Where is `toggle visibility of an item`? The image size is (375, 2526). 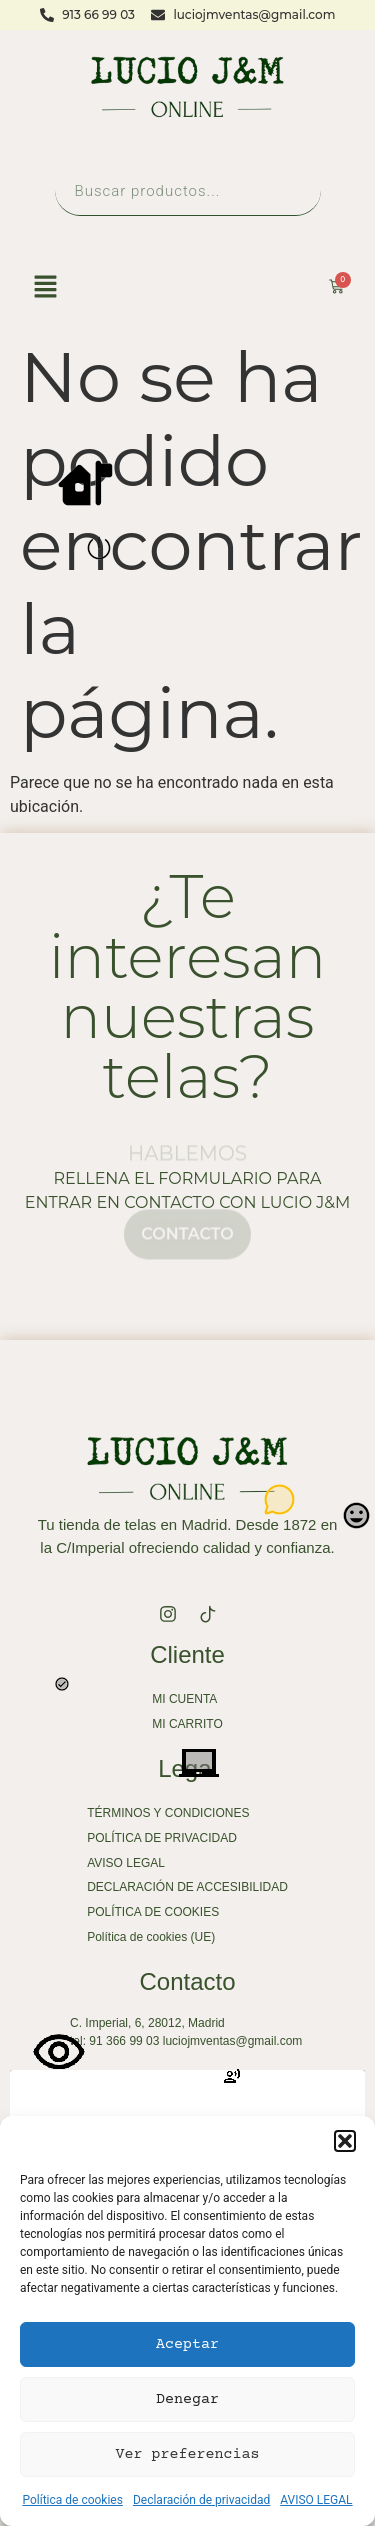 toggle visibility of an item is located at coordinates (59, 2053).